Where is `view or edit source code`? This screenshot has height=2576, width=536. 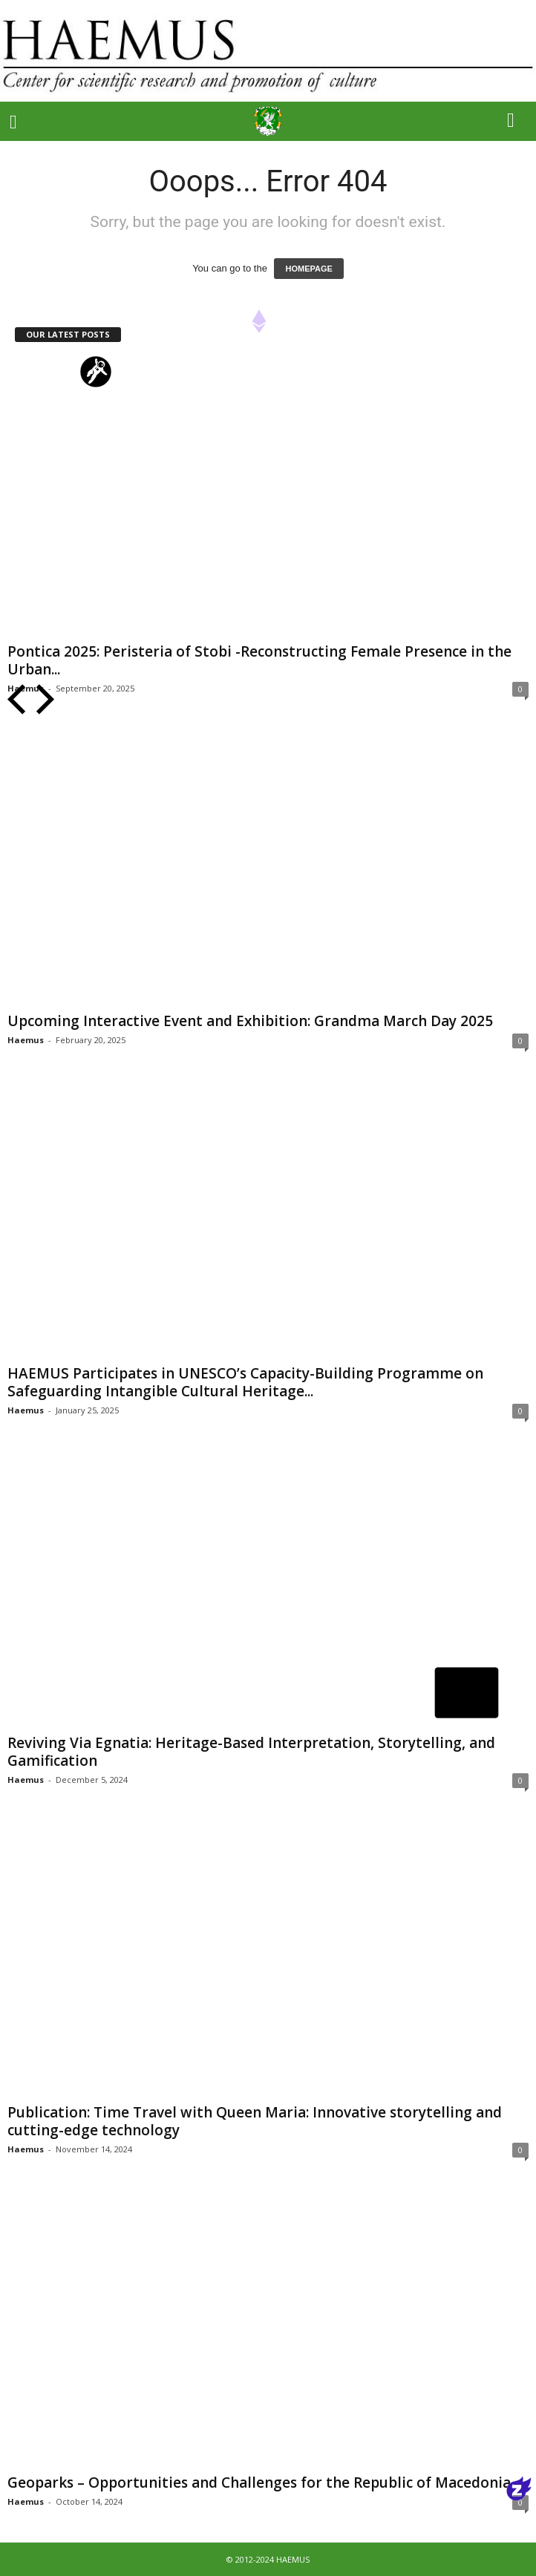 view or edit source code is located at coordinates (30, 699).